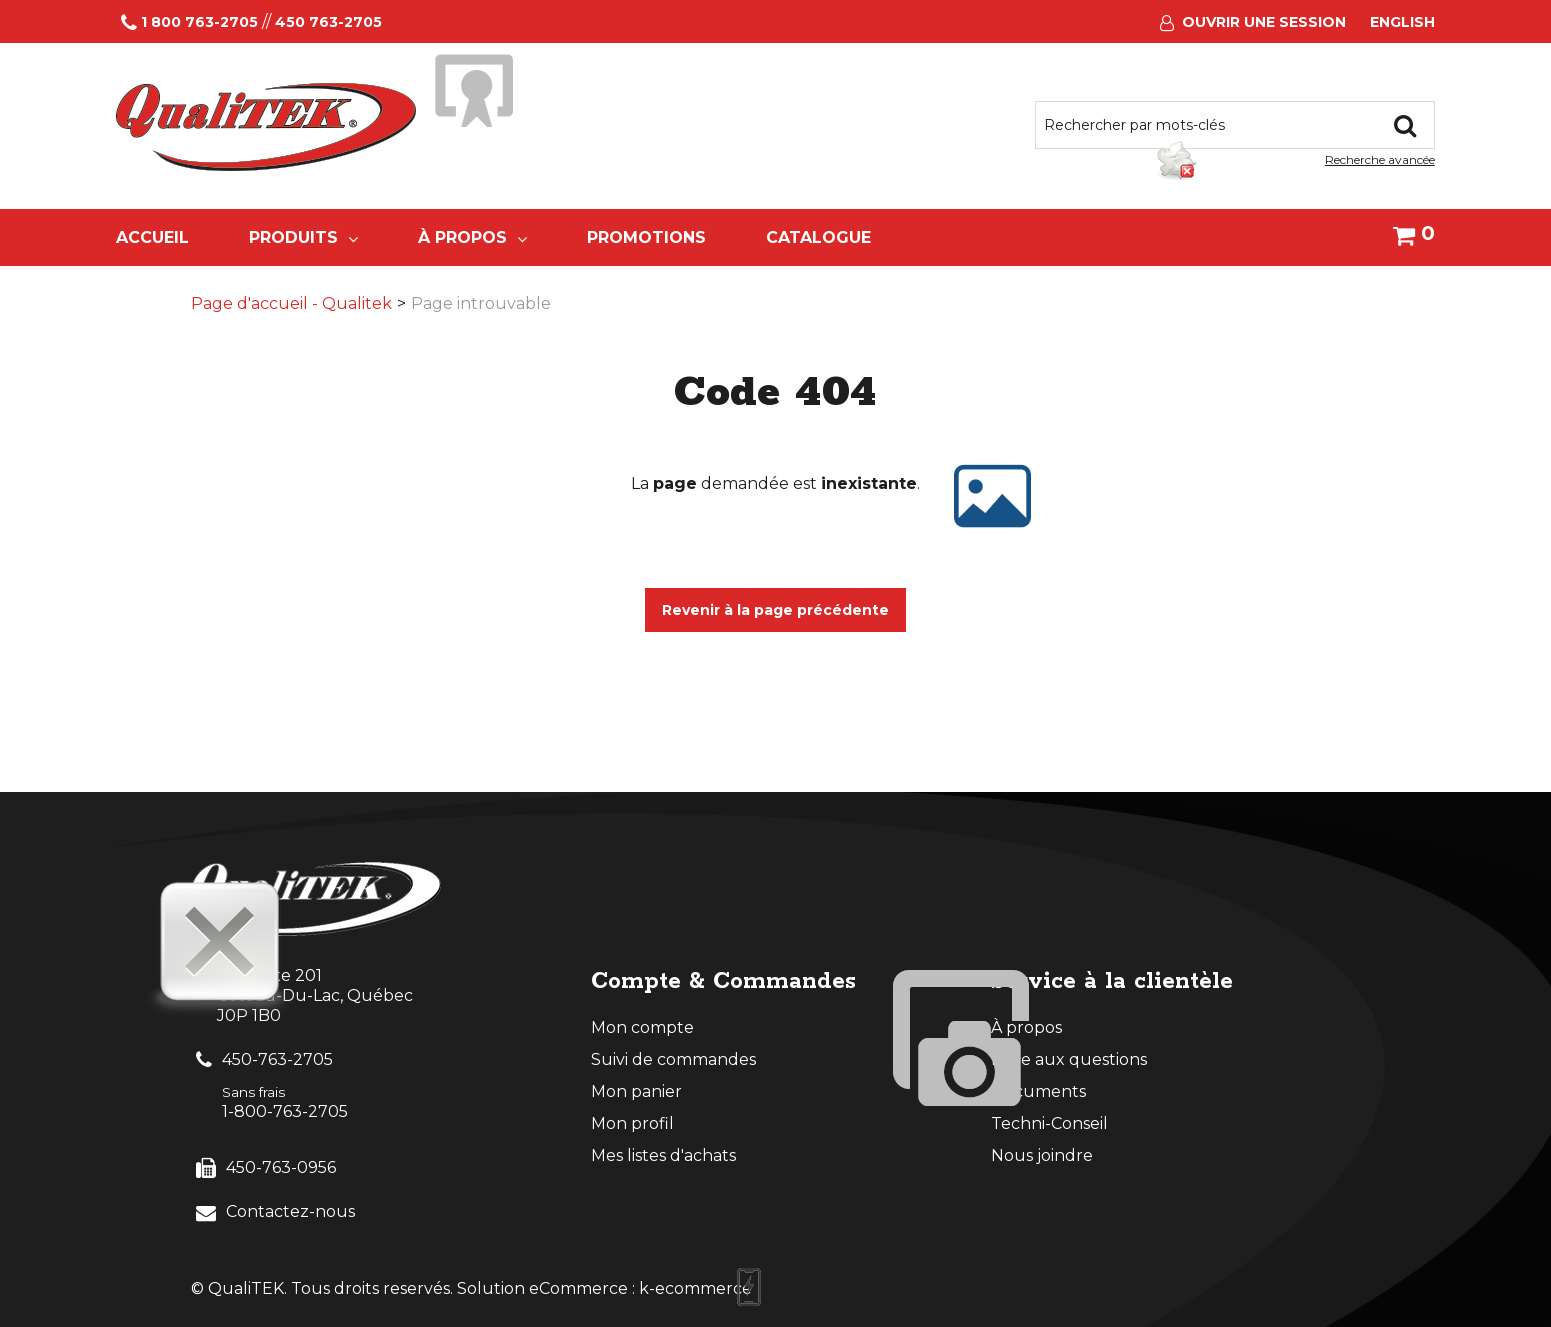 The height and width of the screenshot is (1327, 1551). I want to click on take a screenshot, so click(961, 1038).